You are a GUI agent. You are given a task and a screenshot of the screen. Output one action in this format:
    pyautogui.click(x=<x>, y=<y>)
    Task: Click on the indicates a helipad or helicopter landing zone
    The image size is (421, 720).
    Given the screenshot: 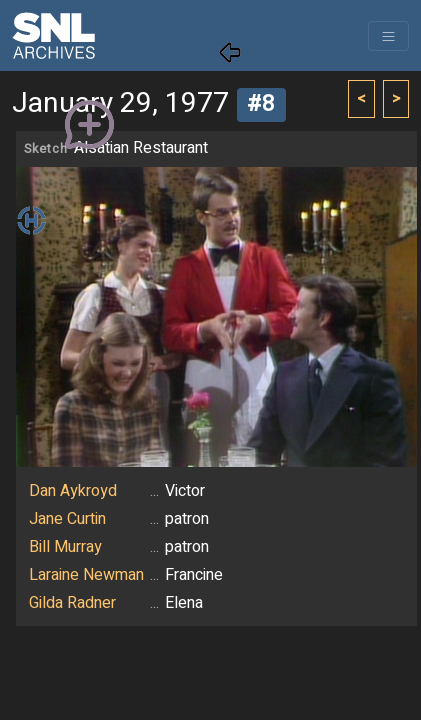 What is the action you would take?
    pyautogui.click(x=31, y=220)
    